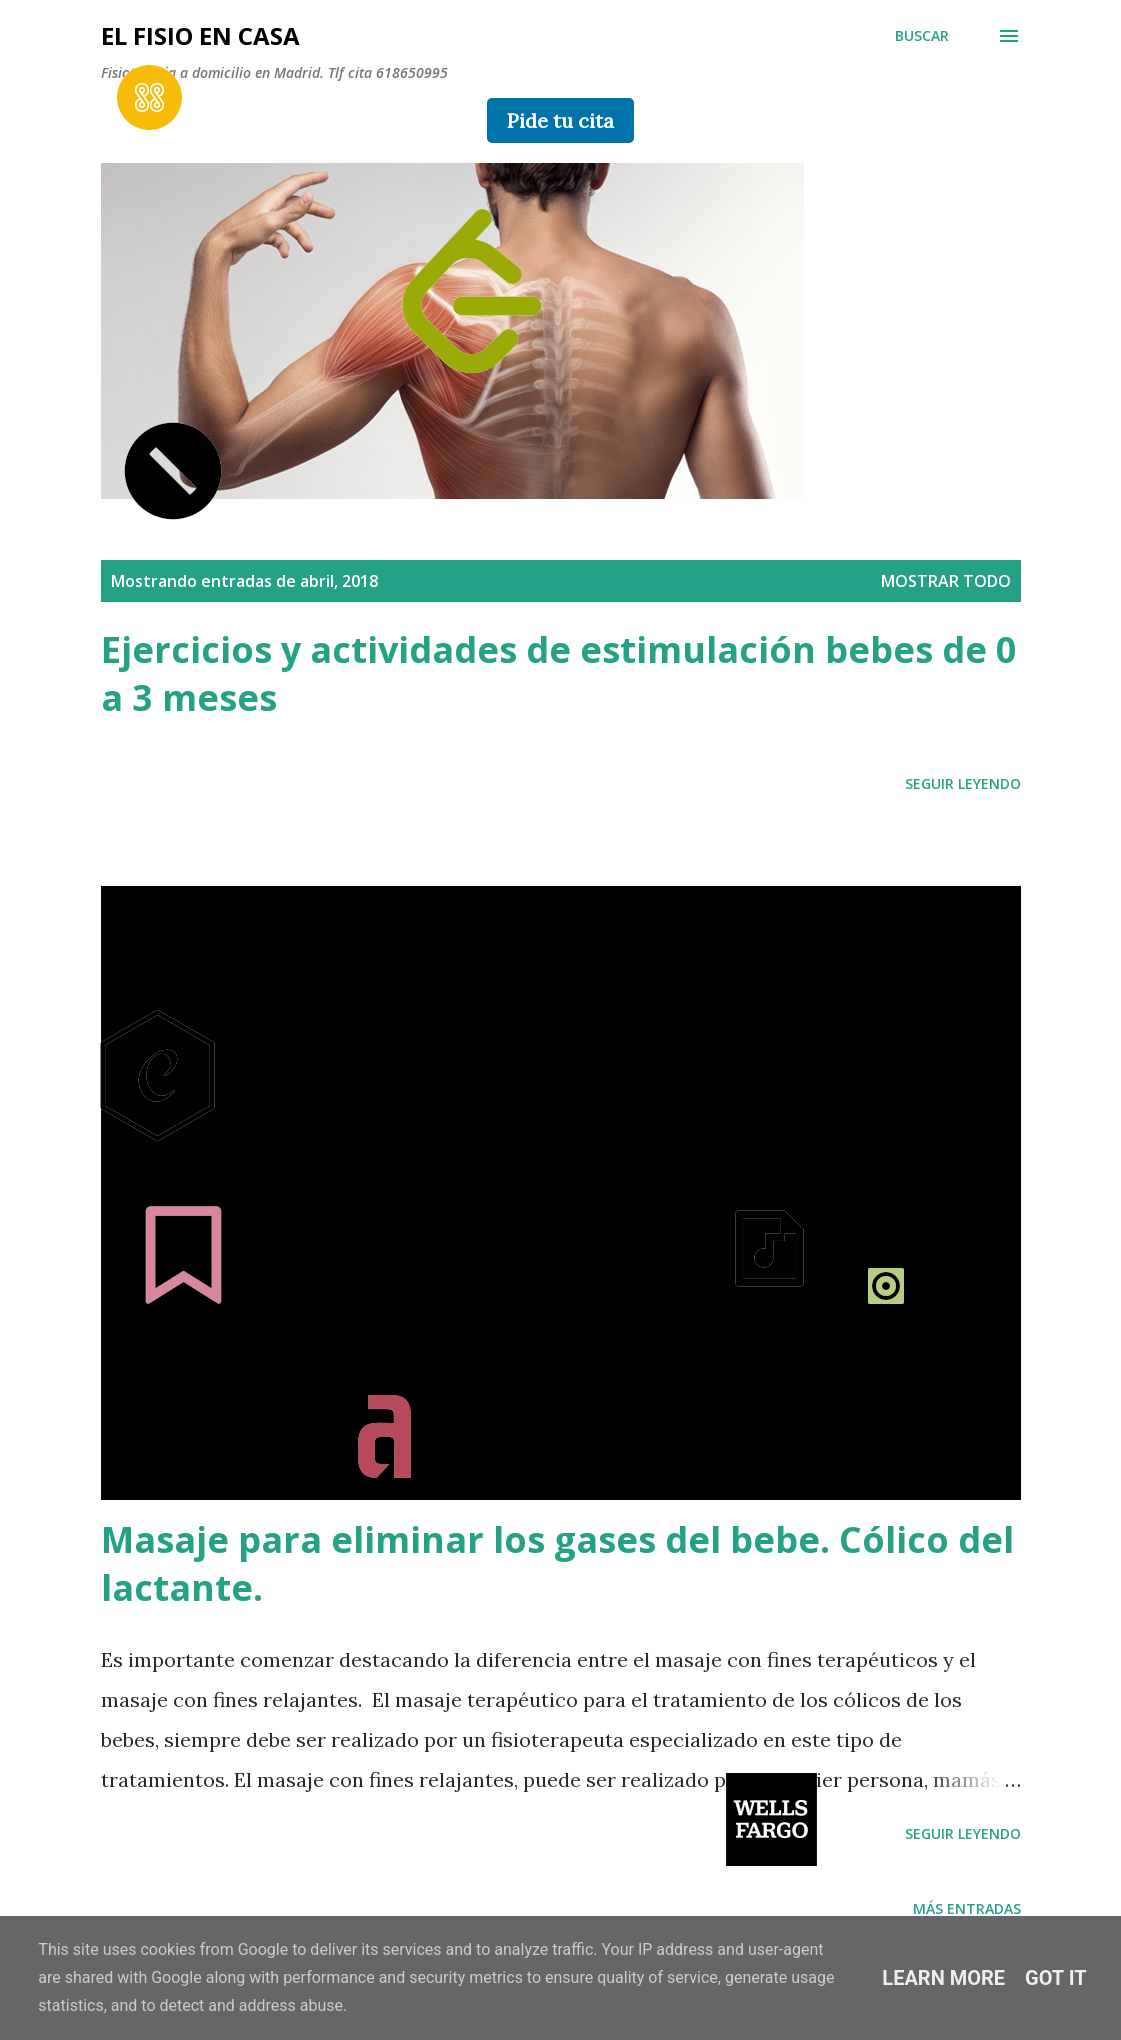 This screenshot has height=2040, width=1121. What do you see at coordinates (183, 1253) in the screenshot?
I see `save this item for later` at bounding box center [183, 1253].